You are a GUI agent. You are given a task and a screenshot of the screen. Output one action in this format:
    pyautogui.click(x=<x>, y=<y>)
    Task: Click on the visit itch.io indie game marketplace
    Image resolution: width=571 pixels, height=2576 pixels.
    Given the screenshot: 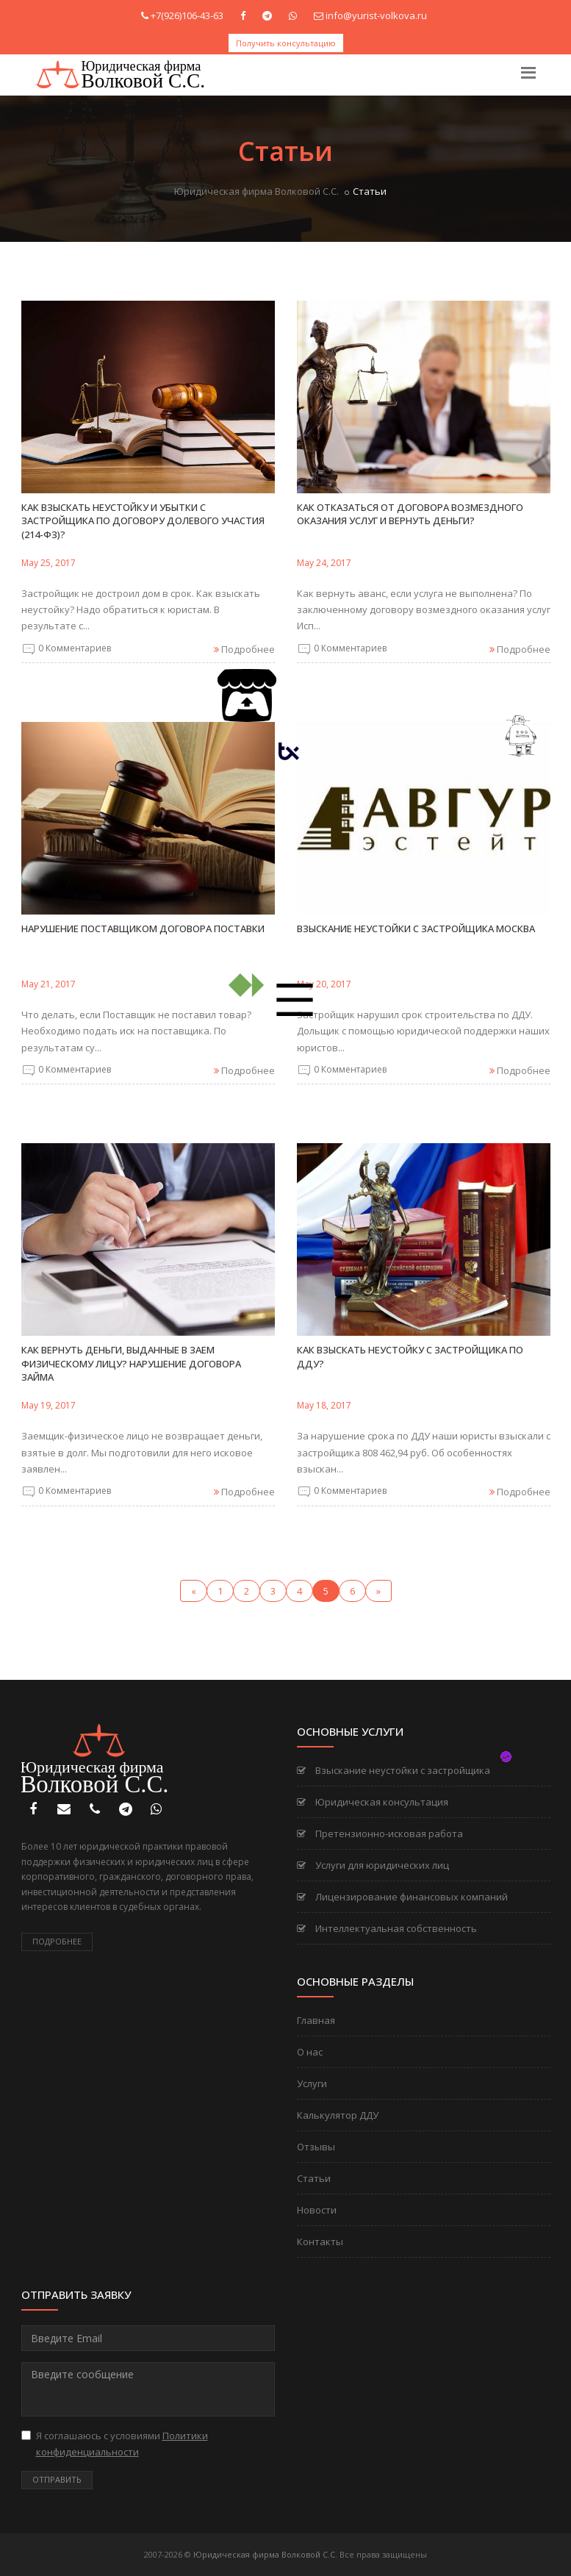 What is the action you would take?
    pyautogui.click(x=247, y=695)
    